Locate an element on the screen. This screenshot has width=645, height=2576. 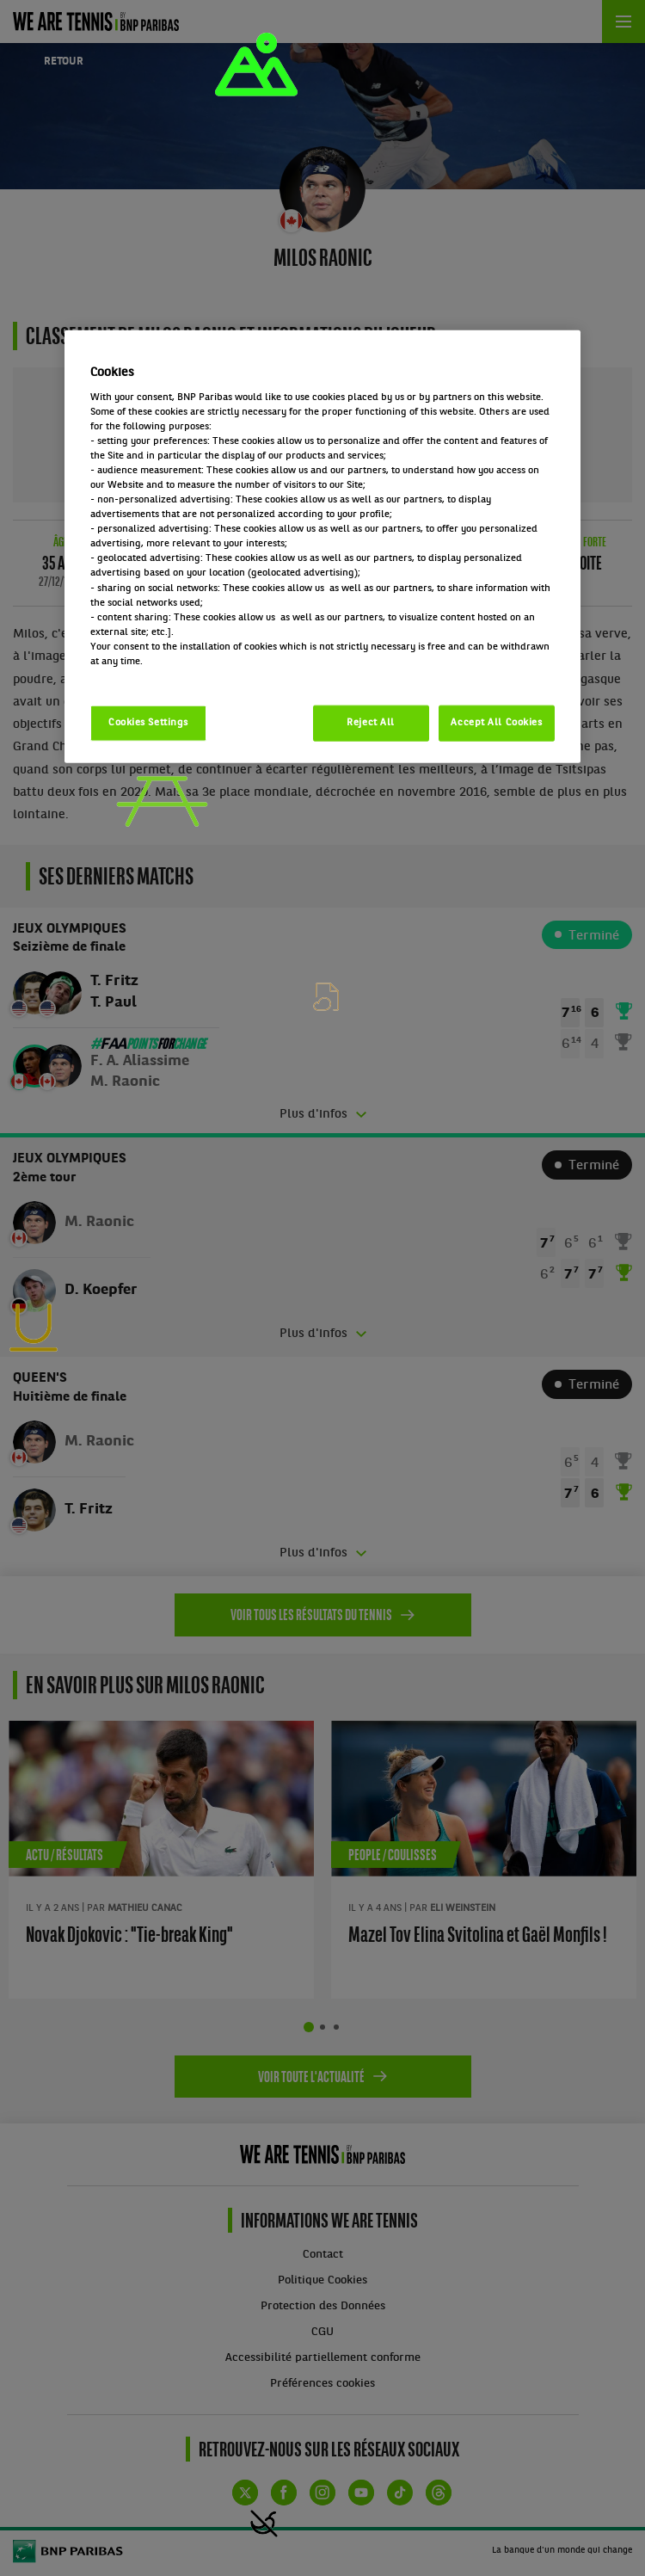
view landscape or nature photos is located at coordinates (256, 69).